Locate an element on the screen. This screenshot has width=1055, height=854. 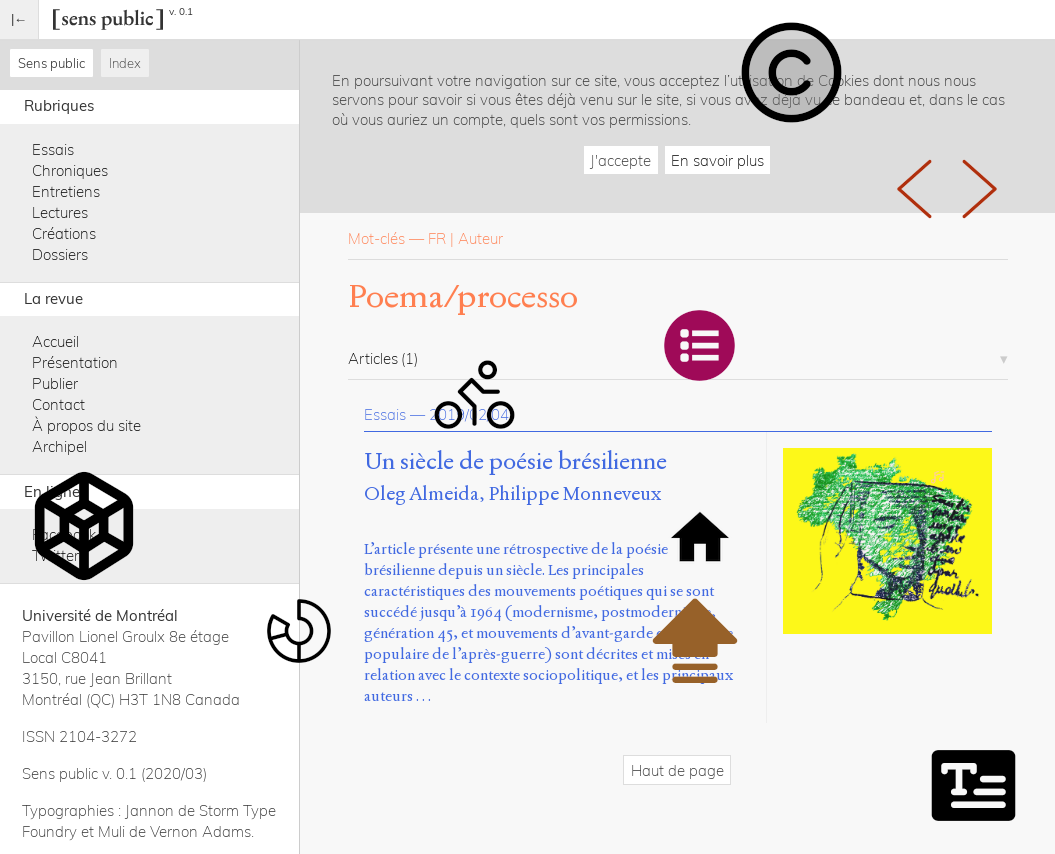
open NetBeans IDE is located at coordinates (84, 526).